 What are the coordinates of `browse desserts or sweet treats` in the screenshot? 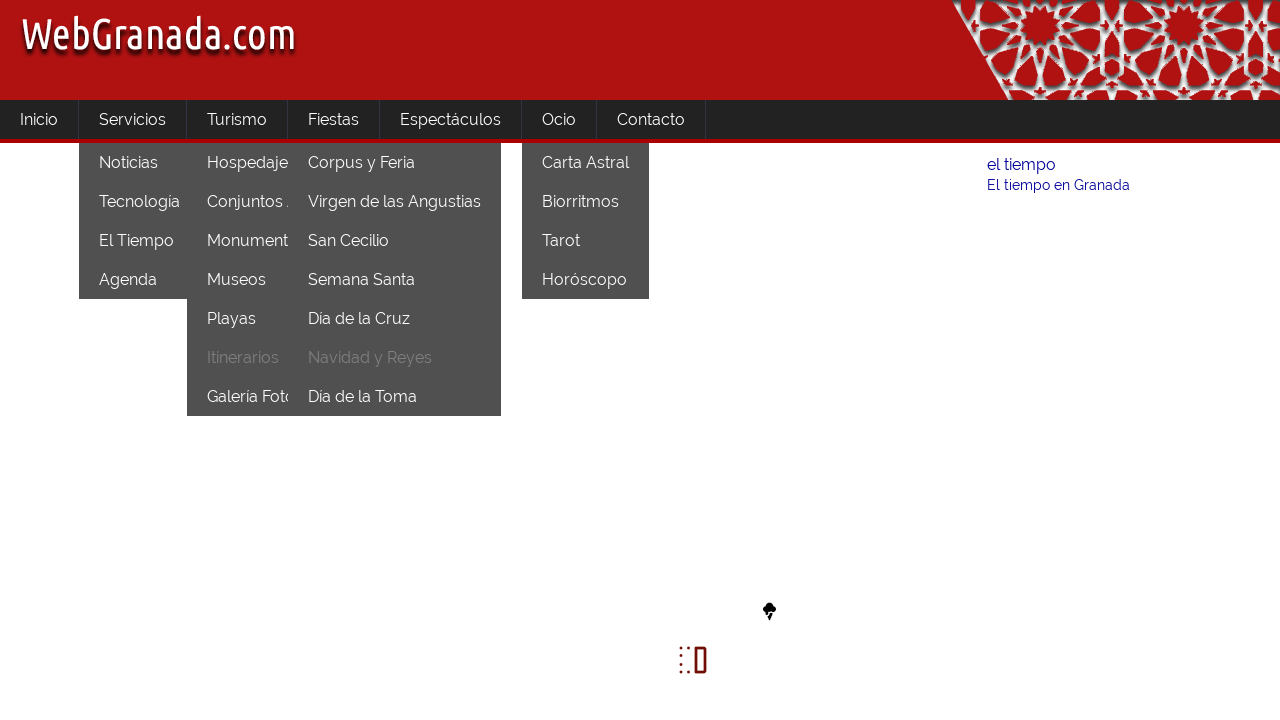 It's located at (769, 611).